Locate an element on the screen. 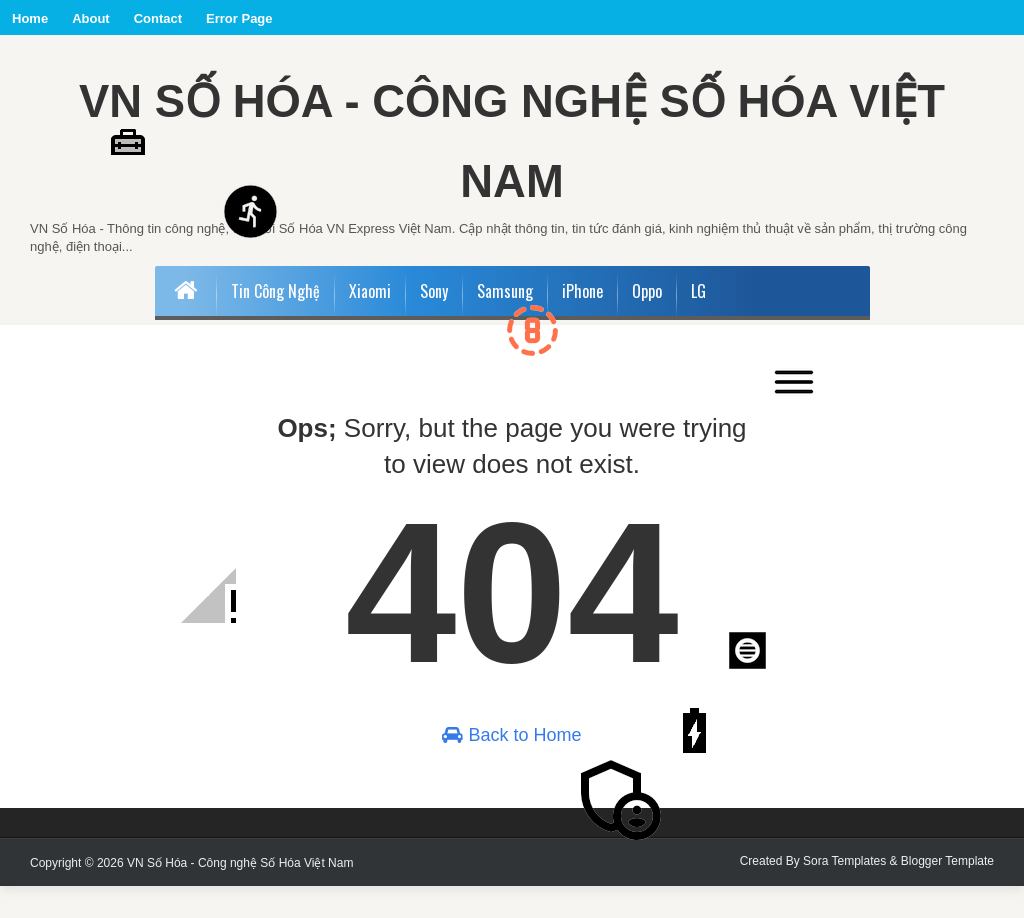 The width and height of the screenshot is (1024, 918). access home repair services is located at coordinates (128, 142).